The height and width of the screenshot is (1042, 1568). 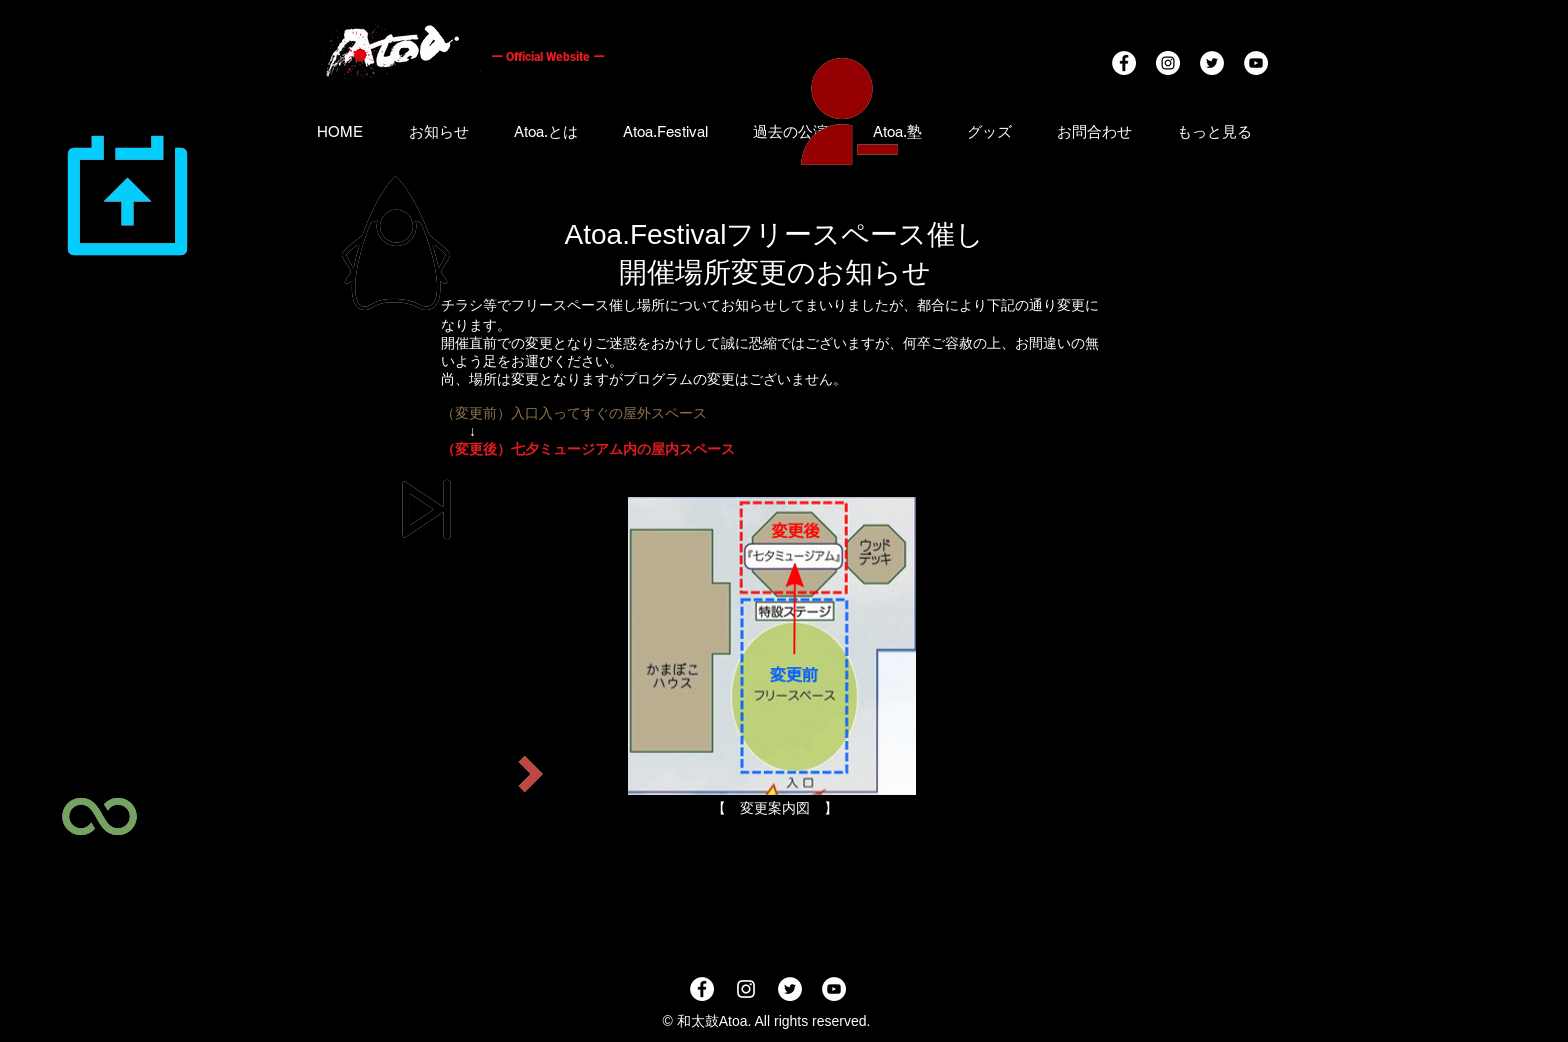 I want to click on OpenJDK project logo, so click(x=396, y=243).